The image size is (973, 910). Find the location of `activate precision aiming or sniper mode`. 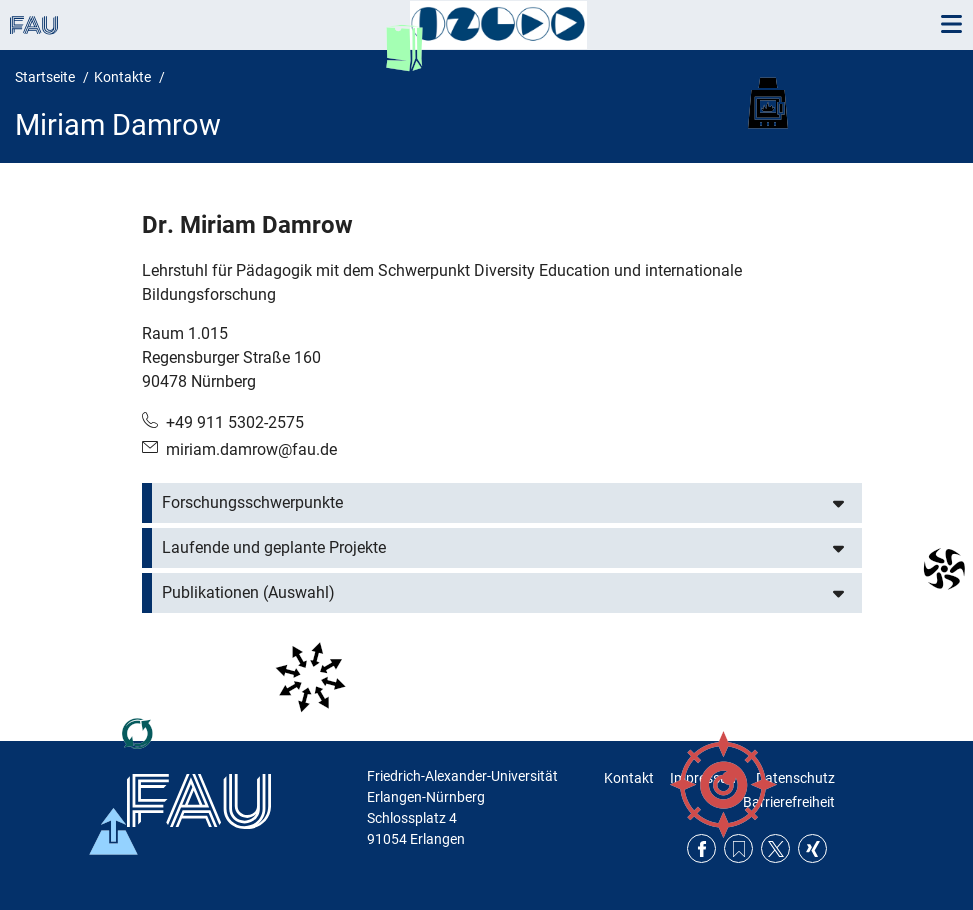

activate precision aiming or sniper mode is located at coordinates (722, 785).